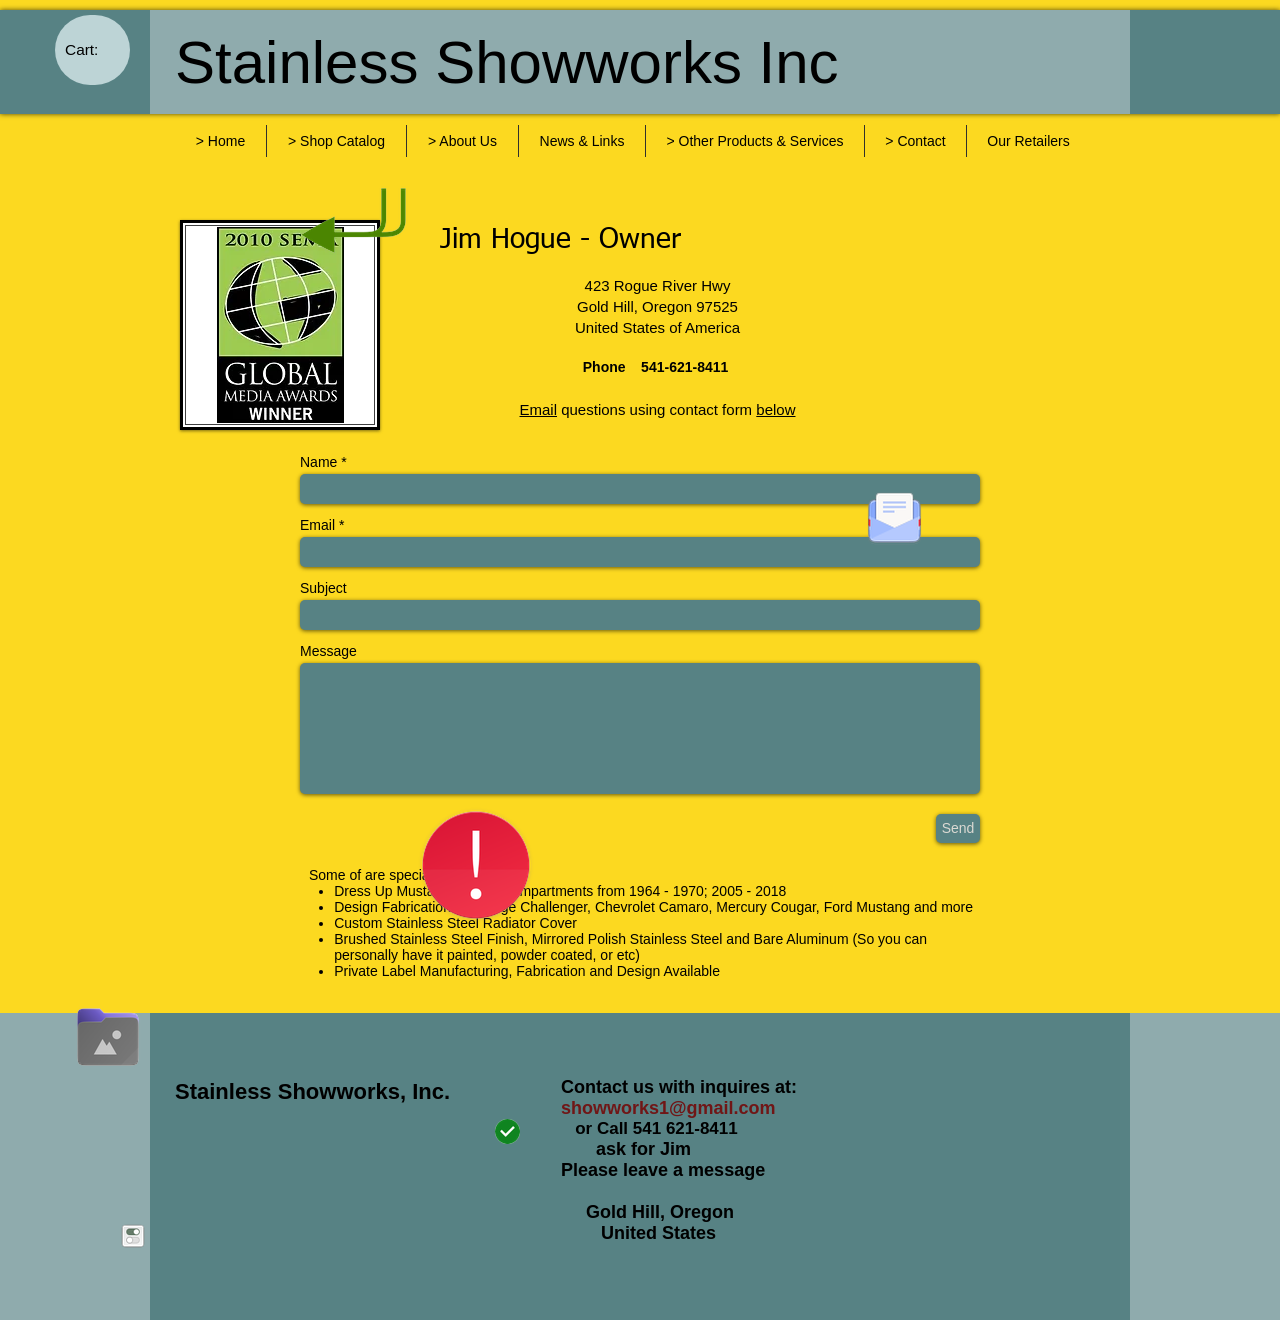 The image size is (1280, 1320). Describe the element at coordinates (507, 1131) in the screenshot. I see `apply email filters to your mailbox` at that location.